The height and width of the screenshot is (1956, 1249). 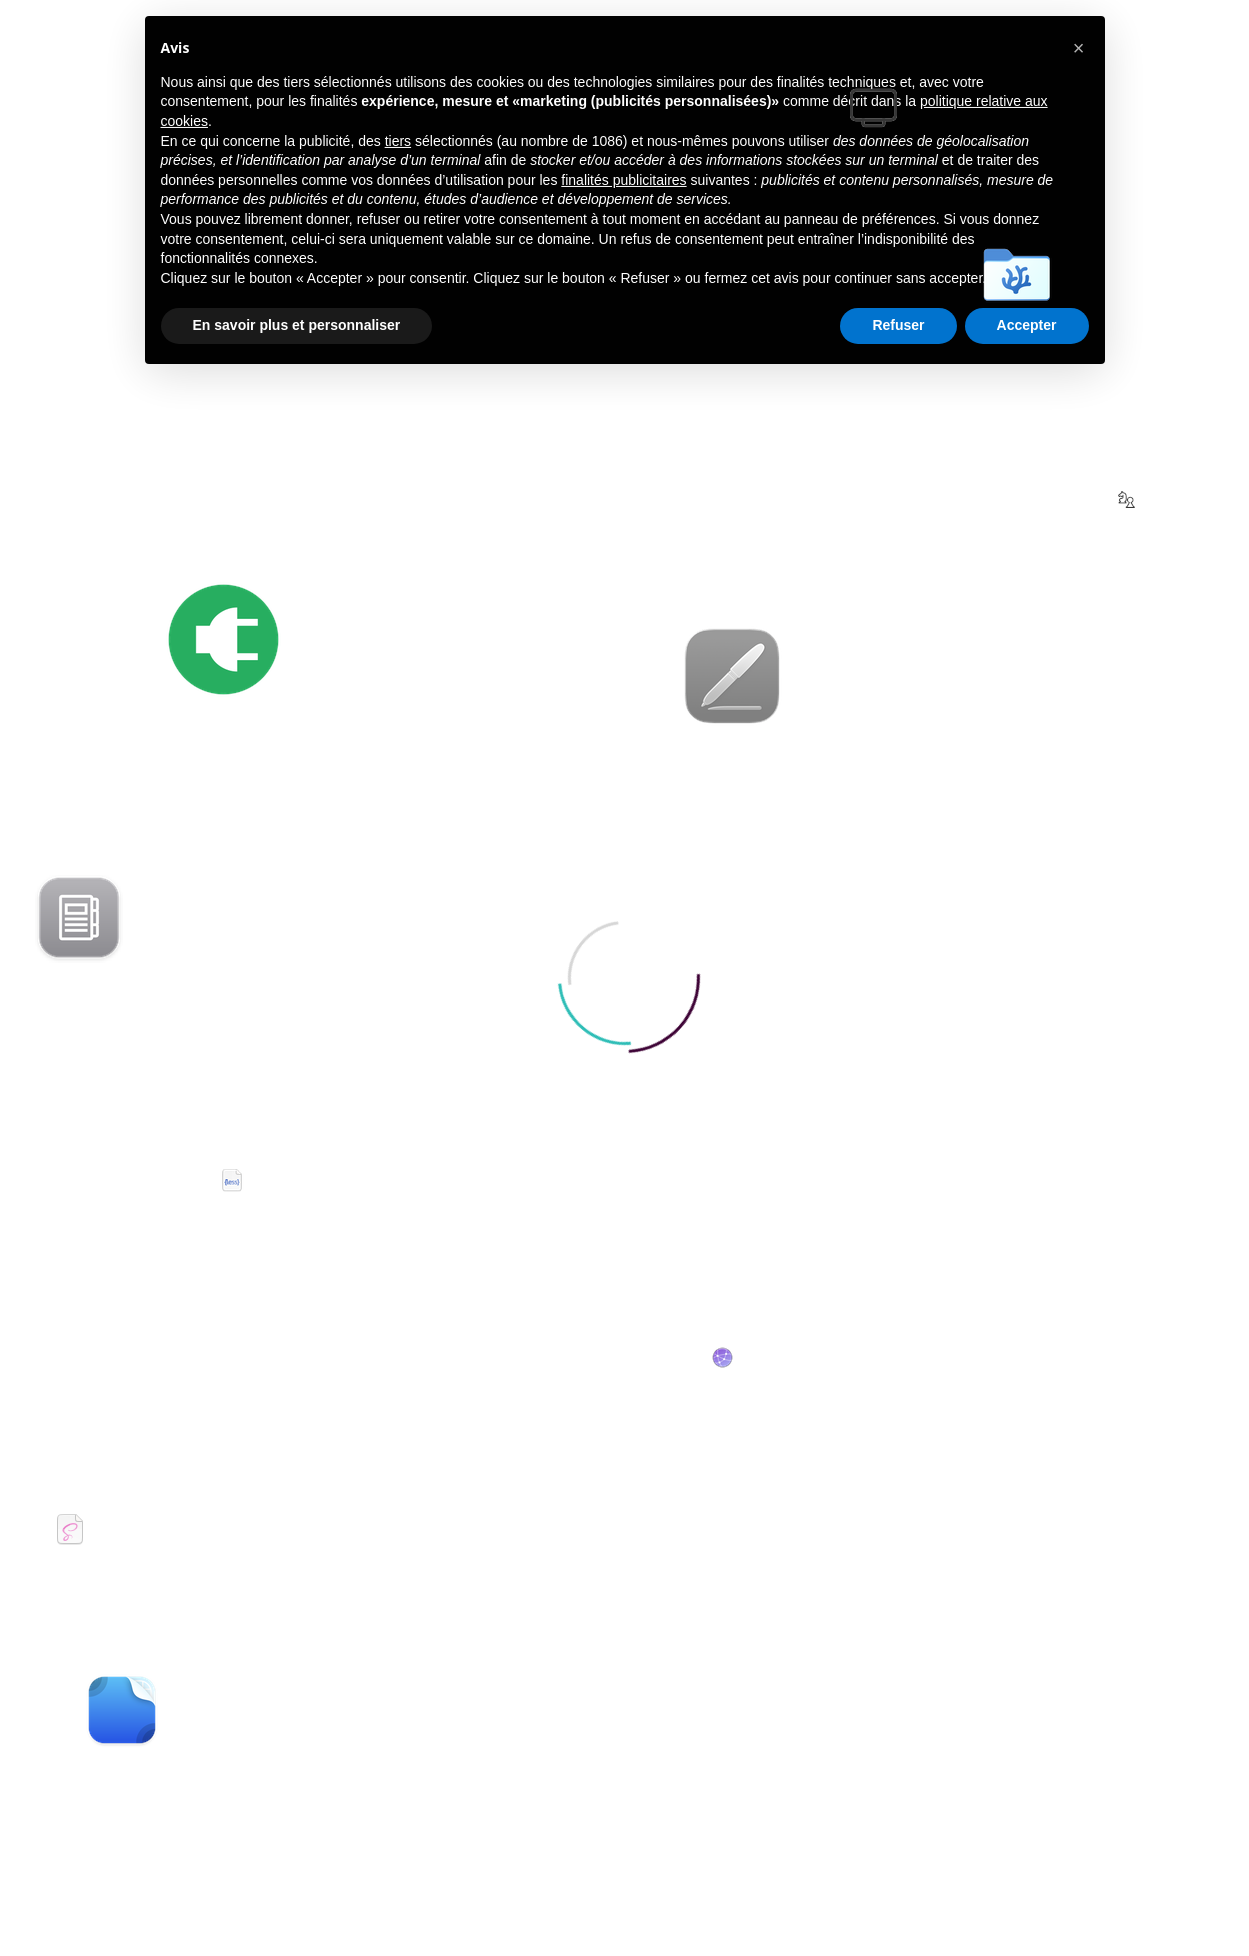 What do you see at coordinates (79, 919) in the screenshot?
I see `view release notes and software updates` at bounding box center [79, 919].